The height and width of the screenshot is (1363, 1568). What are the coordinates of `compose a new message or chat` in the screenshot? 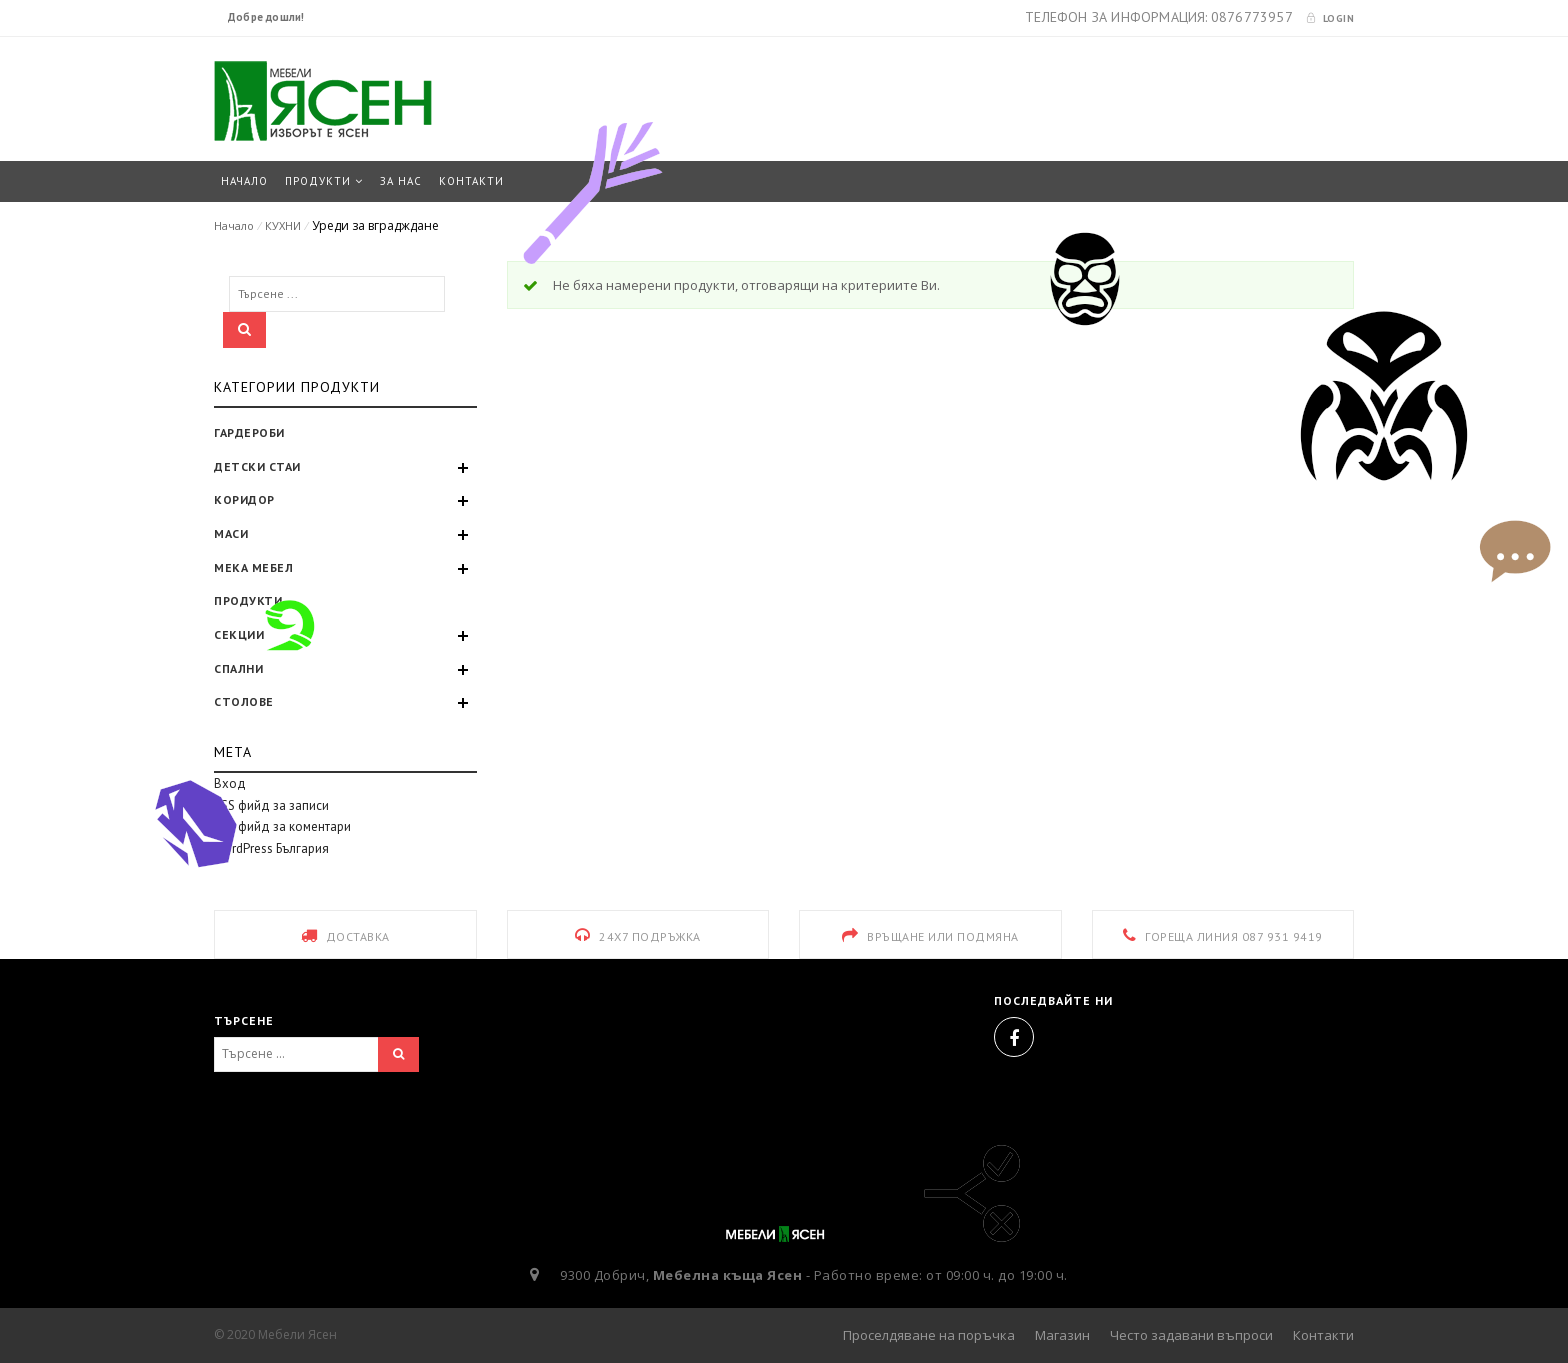 It's located at (1515, 550).